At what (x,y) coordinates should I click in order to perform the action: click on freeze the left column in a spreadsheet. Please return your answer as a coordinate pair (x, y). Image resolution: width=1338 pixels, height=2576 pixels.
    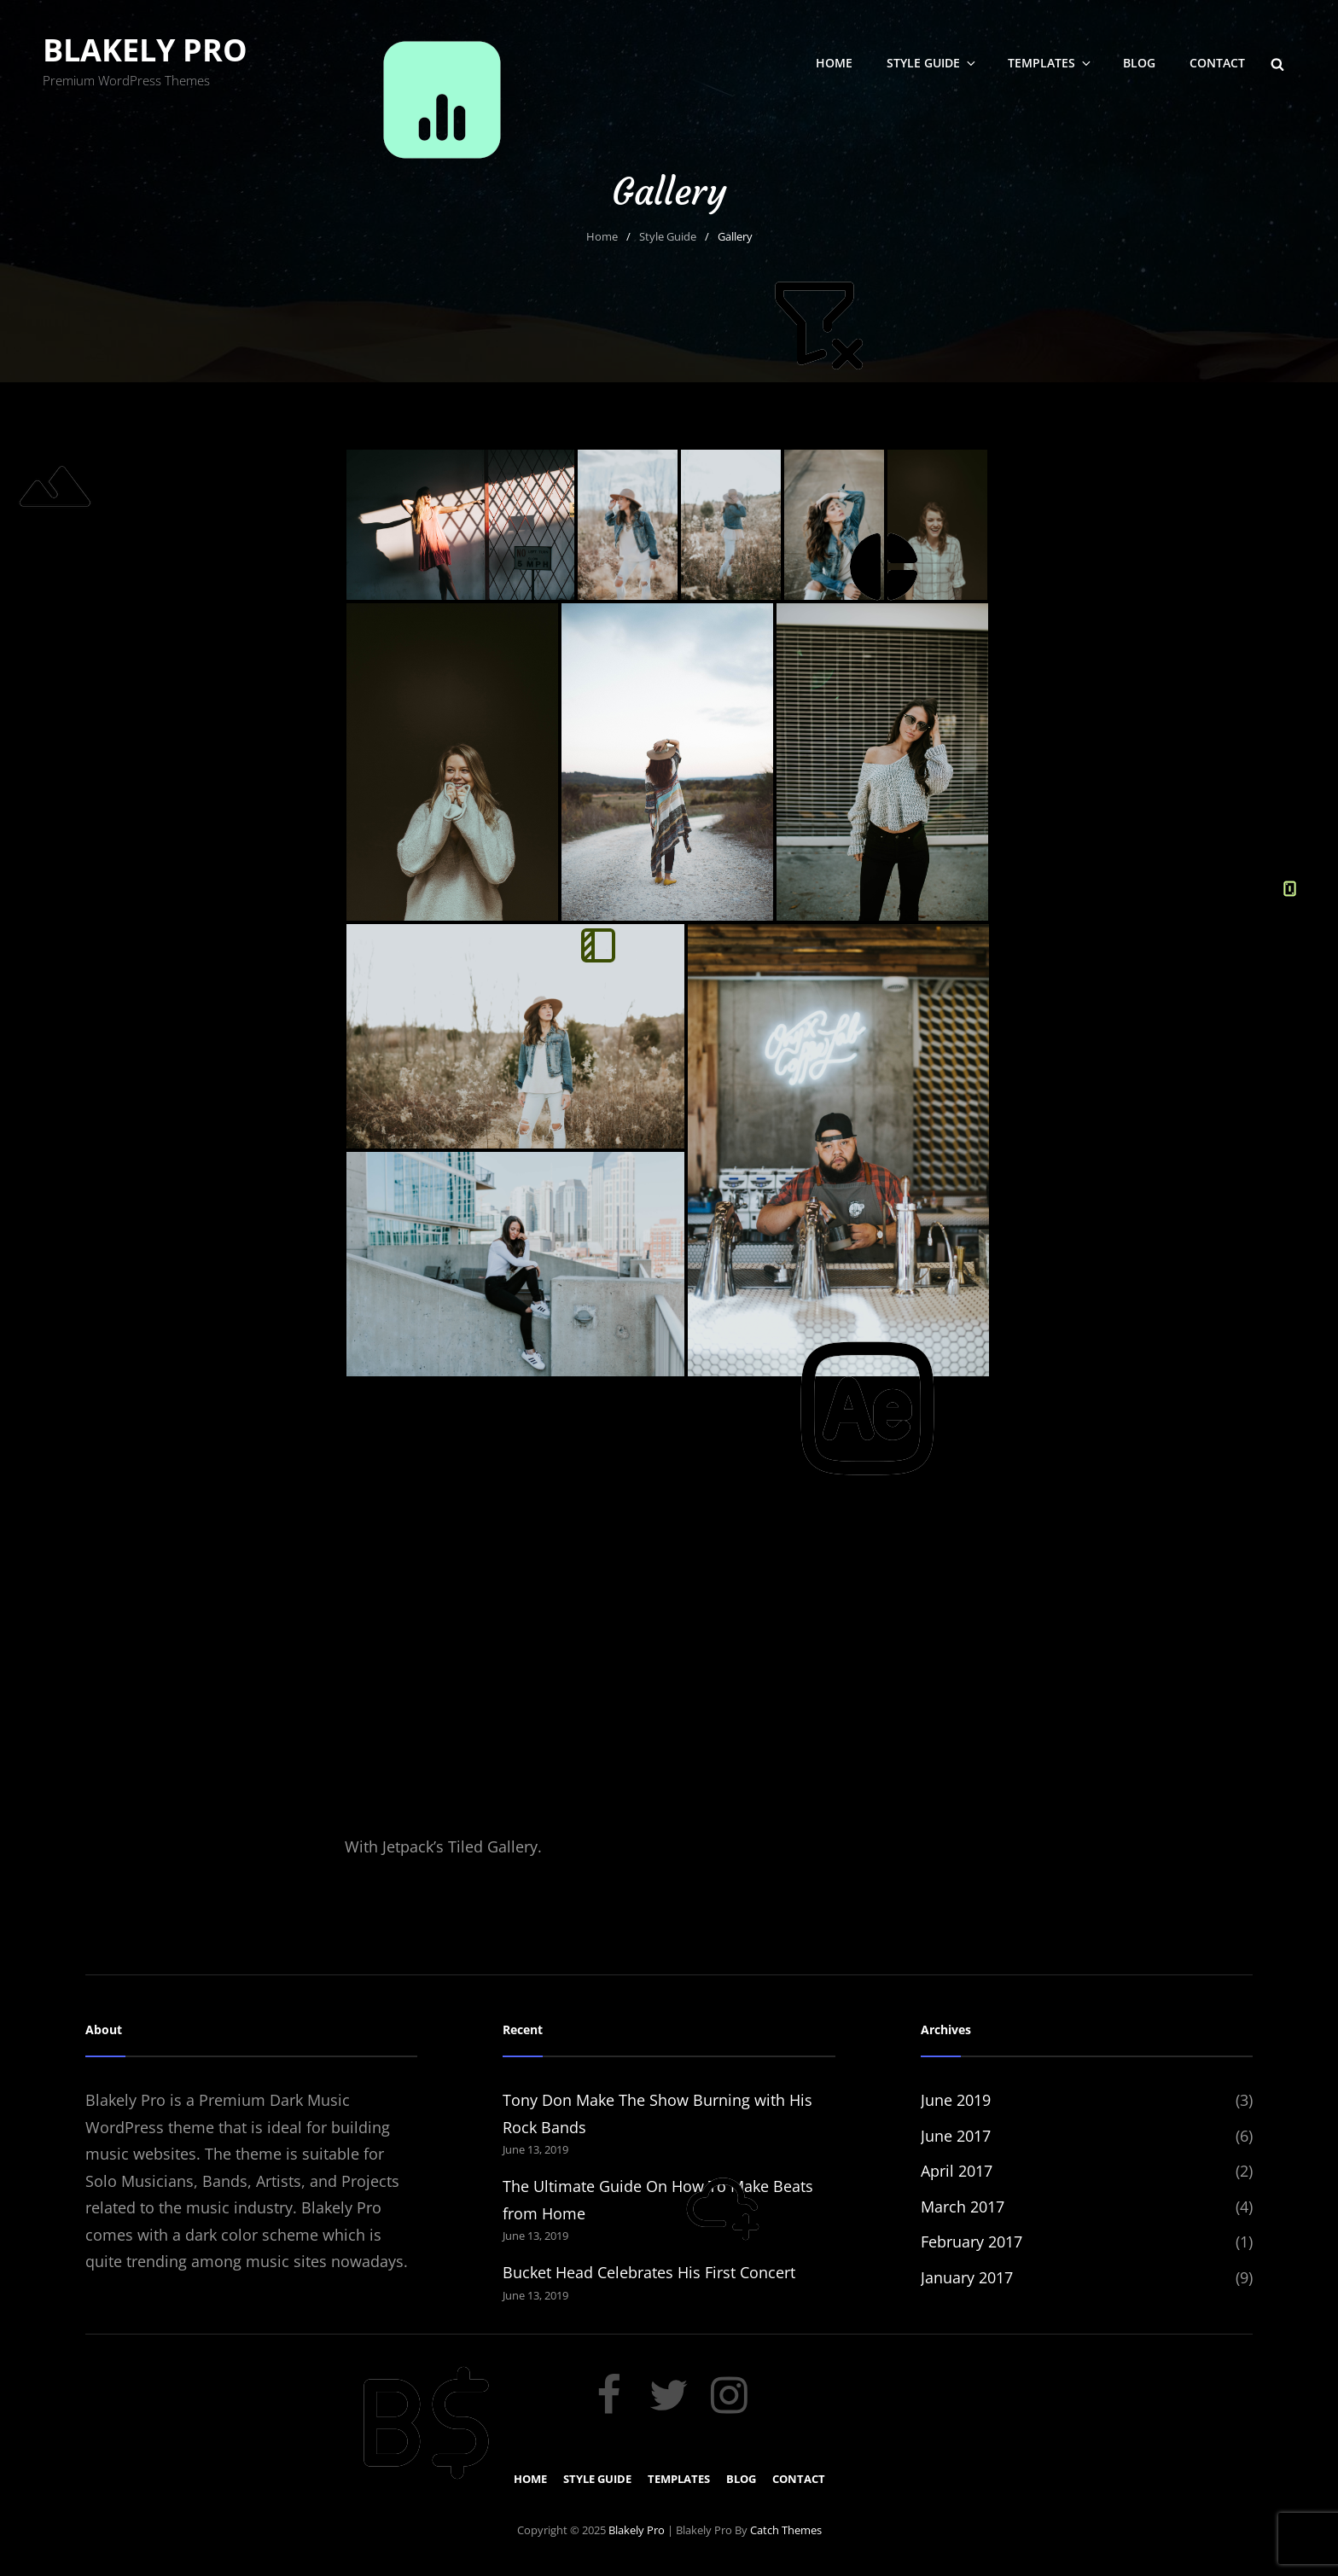
    Looking at the image, I should click on (598, 945).